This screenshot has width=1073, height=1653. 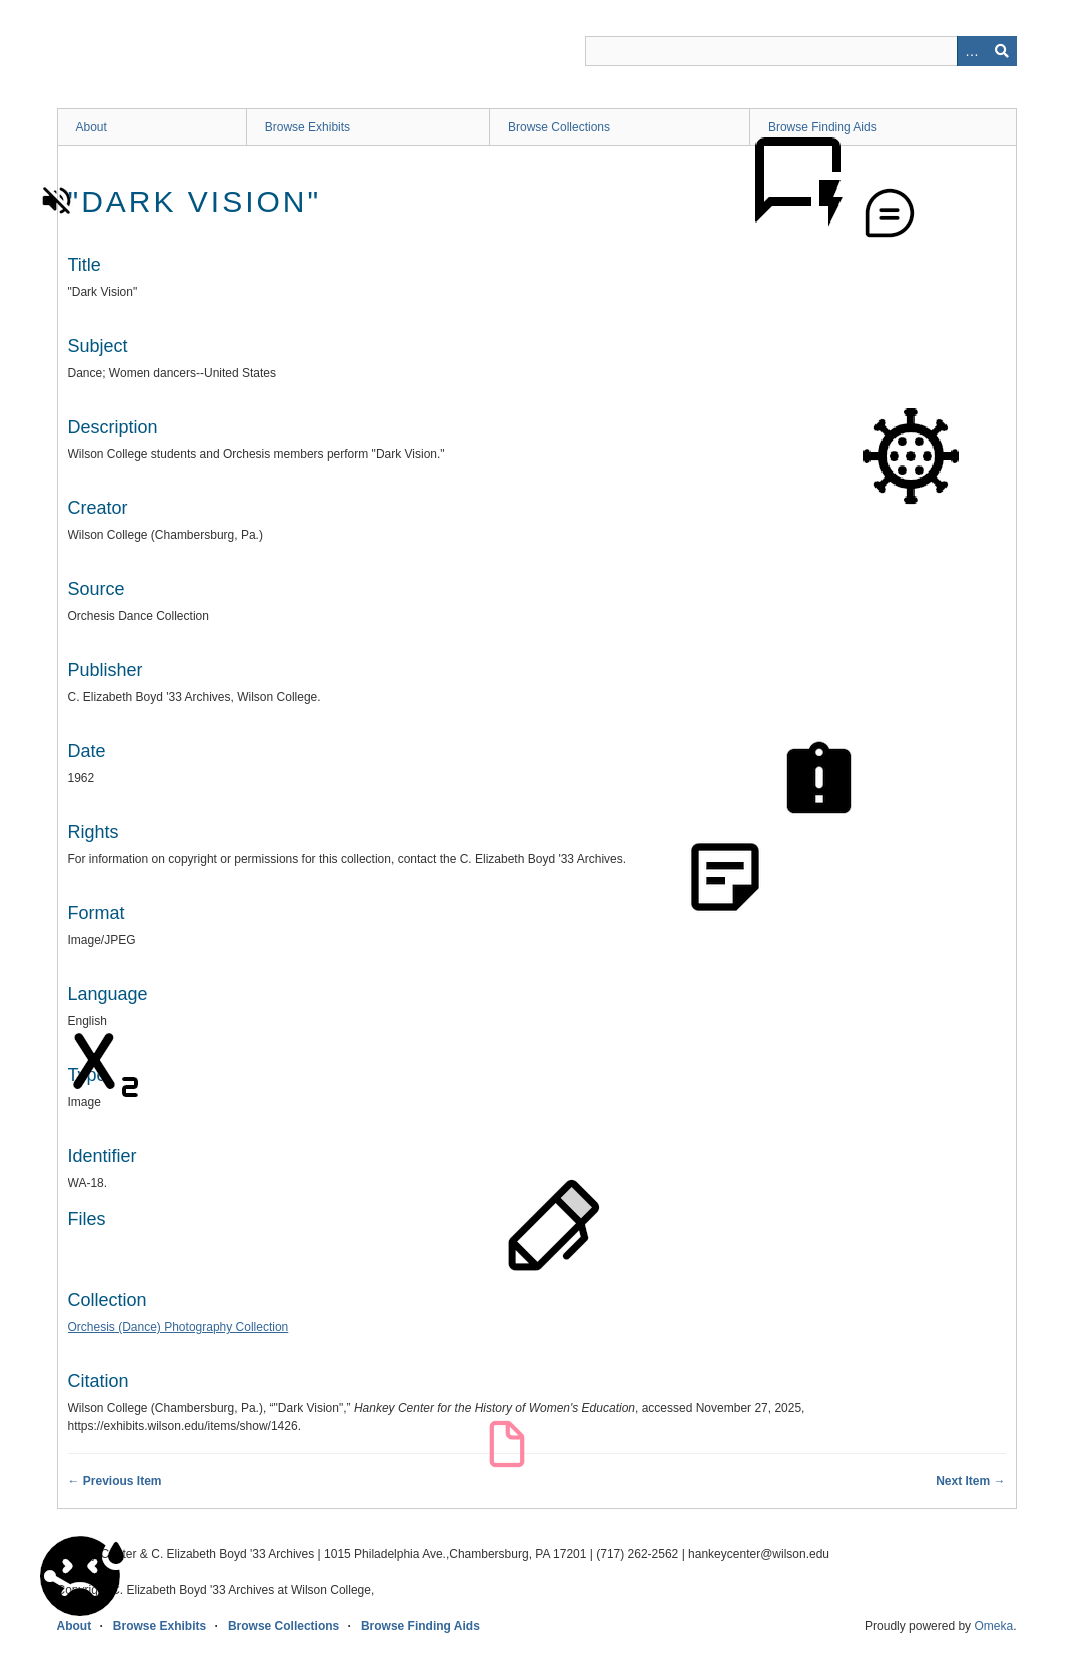 What do you see at coordinates (552, 1227) in the screenshot?
I see `edit or modify content` at bounding box center [552, 1227].